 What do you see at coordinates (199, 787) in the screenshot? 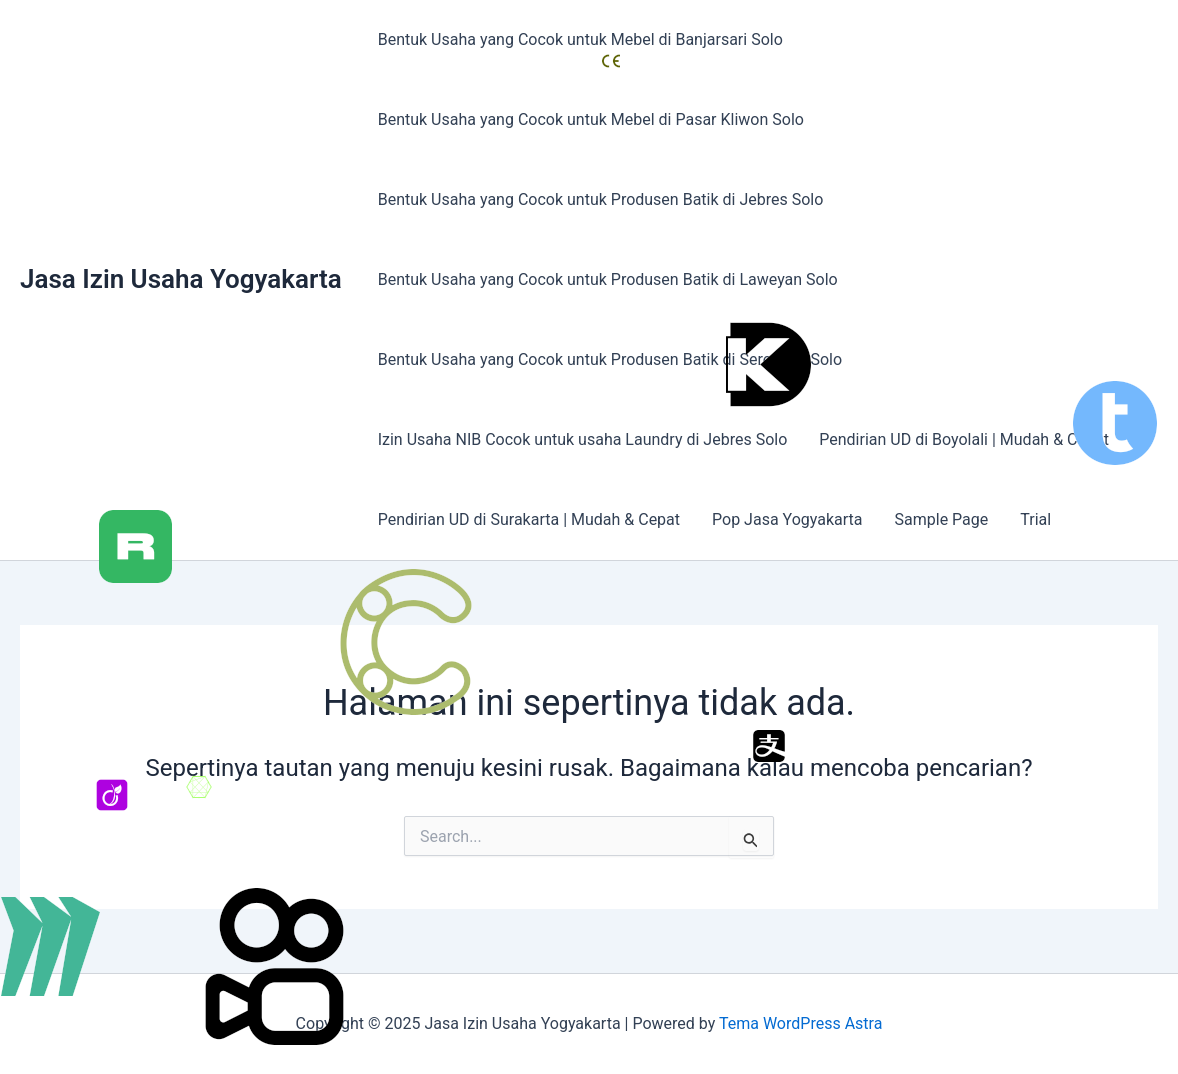
I see `connectdevelop brand logo` at bounding box center [199, 787].